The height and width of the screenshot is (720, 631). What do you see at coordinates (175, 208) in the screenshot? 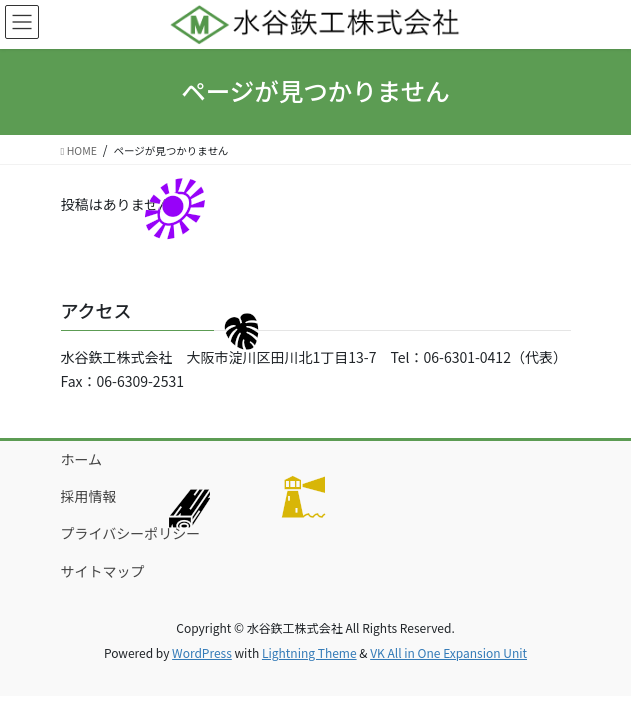
I see `indicates a solar or radiant energy ability` at bounding box center [175, 208].